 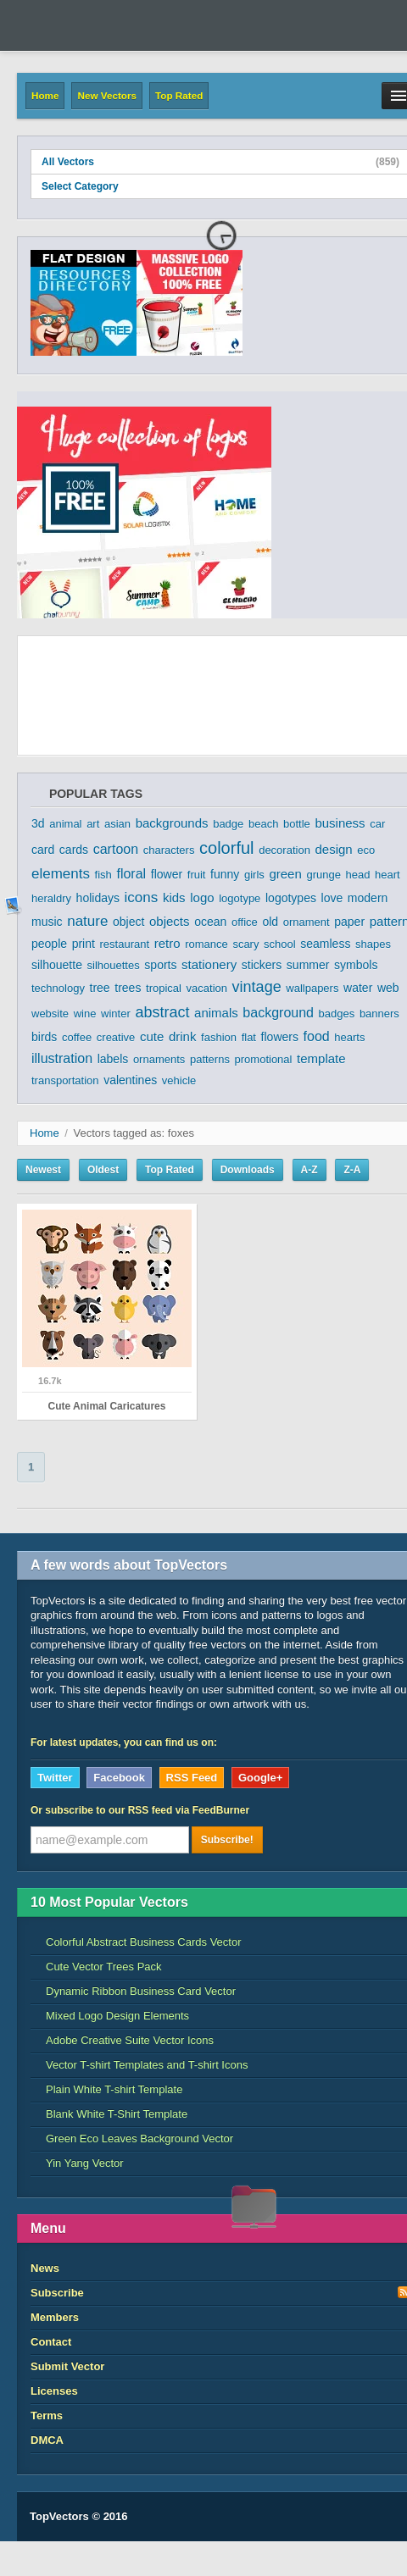 What do you see at coordinates (254, 2206) in the screenshot?
I see `access files stored on a remote server or network` at bounding box center [254, 2206].